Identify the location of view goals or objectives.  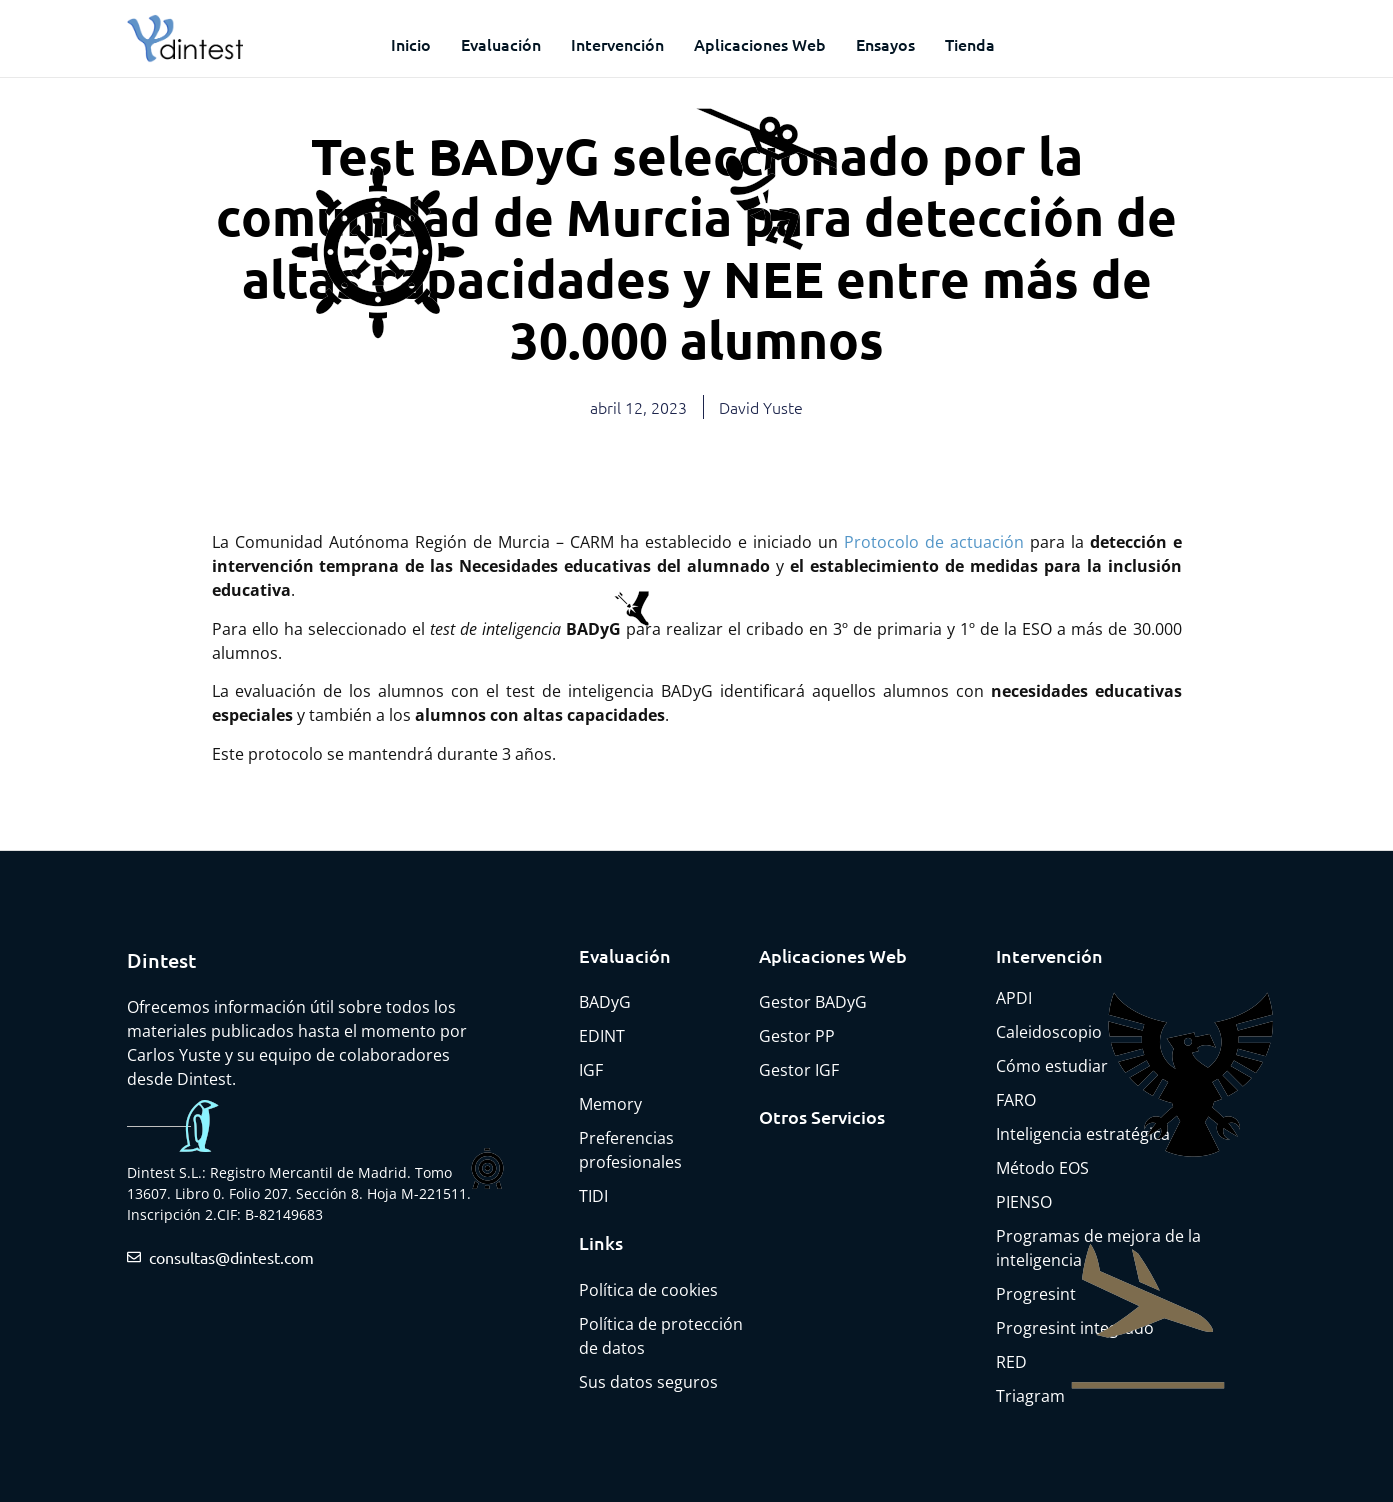
(487, 1168).